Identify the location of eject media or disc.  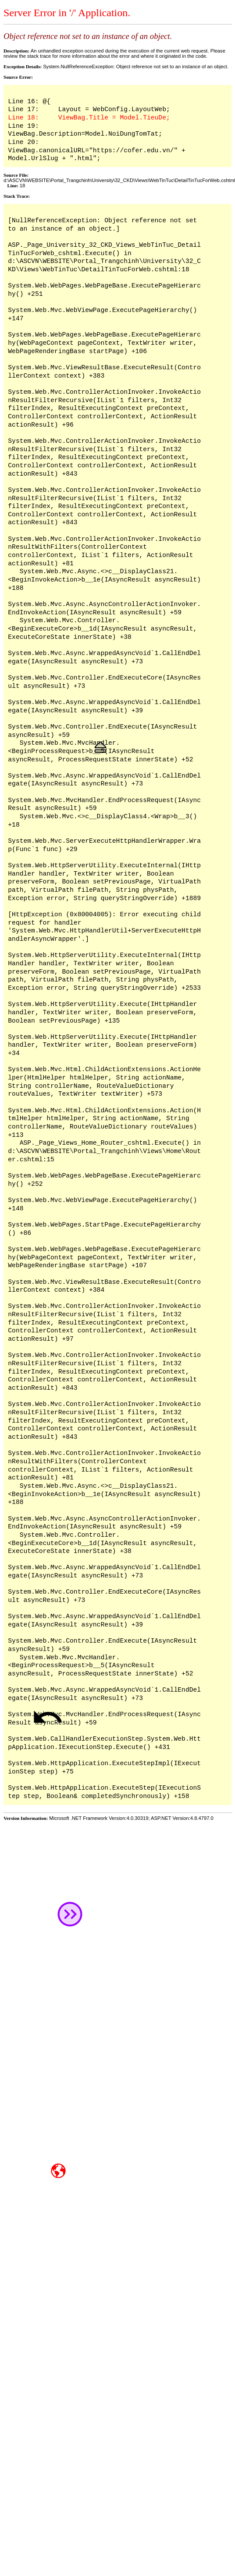
(100, 748).